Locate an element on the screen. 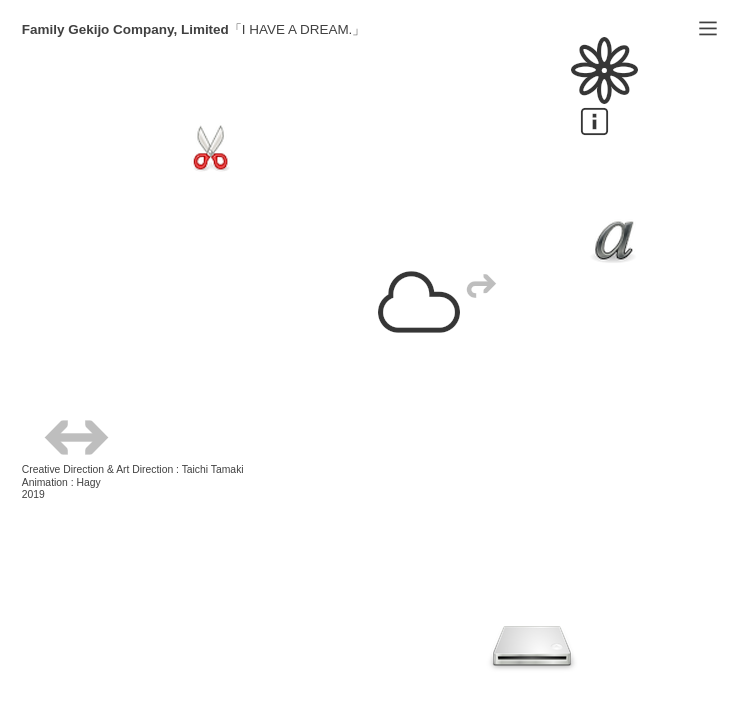 This screenshot has height=720, width=737. view system information or details is located at coordinates (594, 121).